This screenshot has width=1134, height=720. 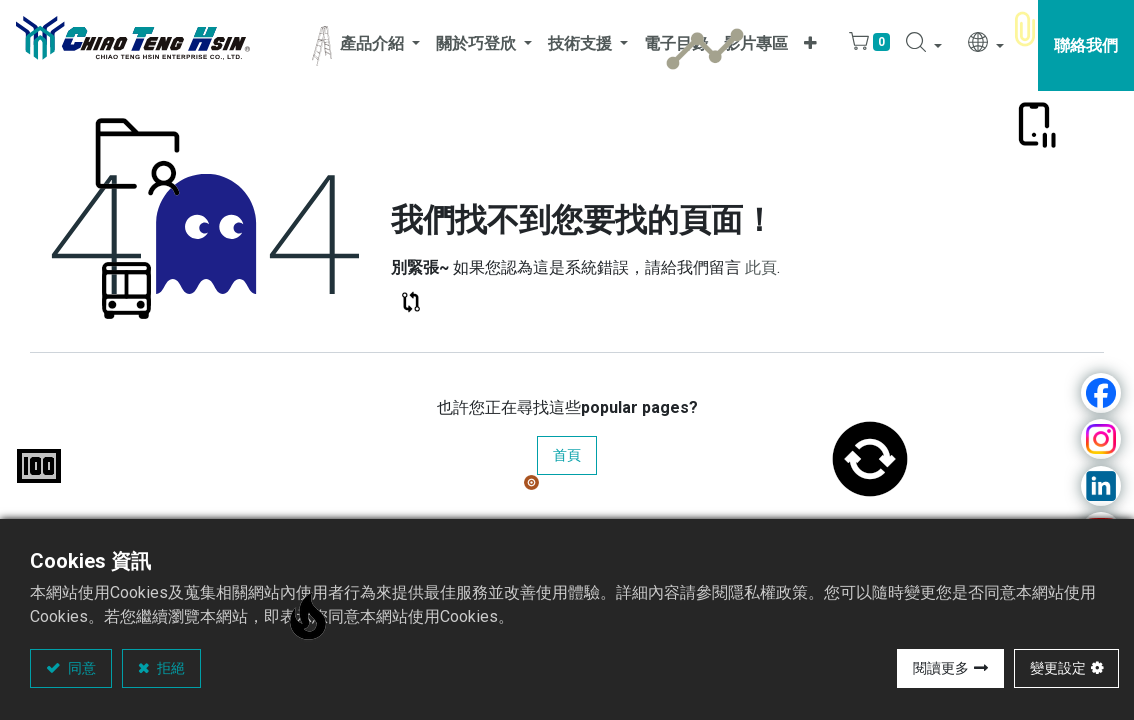 What do you see at coordinates (137, 153) in the screenshot?
I see `access user-specific files` at bounding box center [137, 153].